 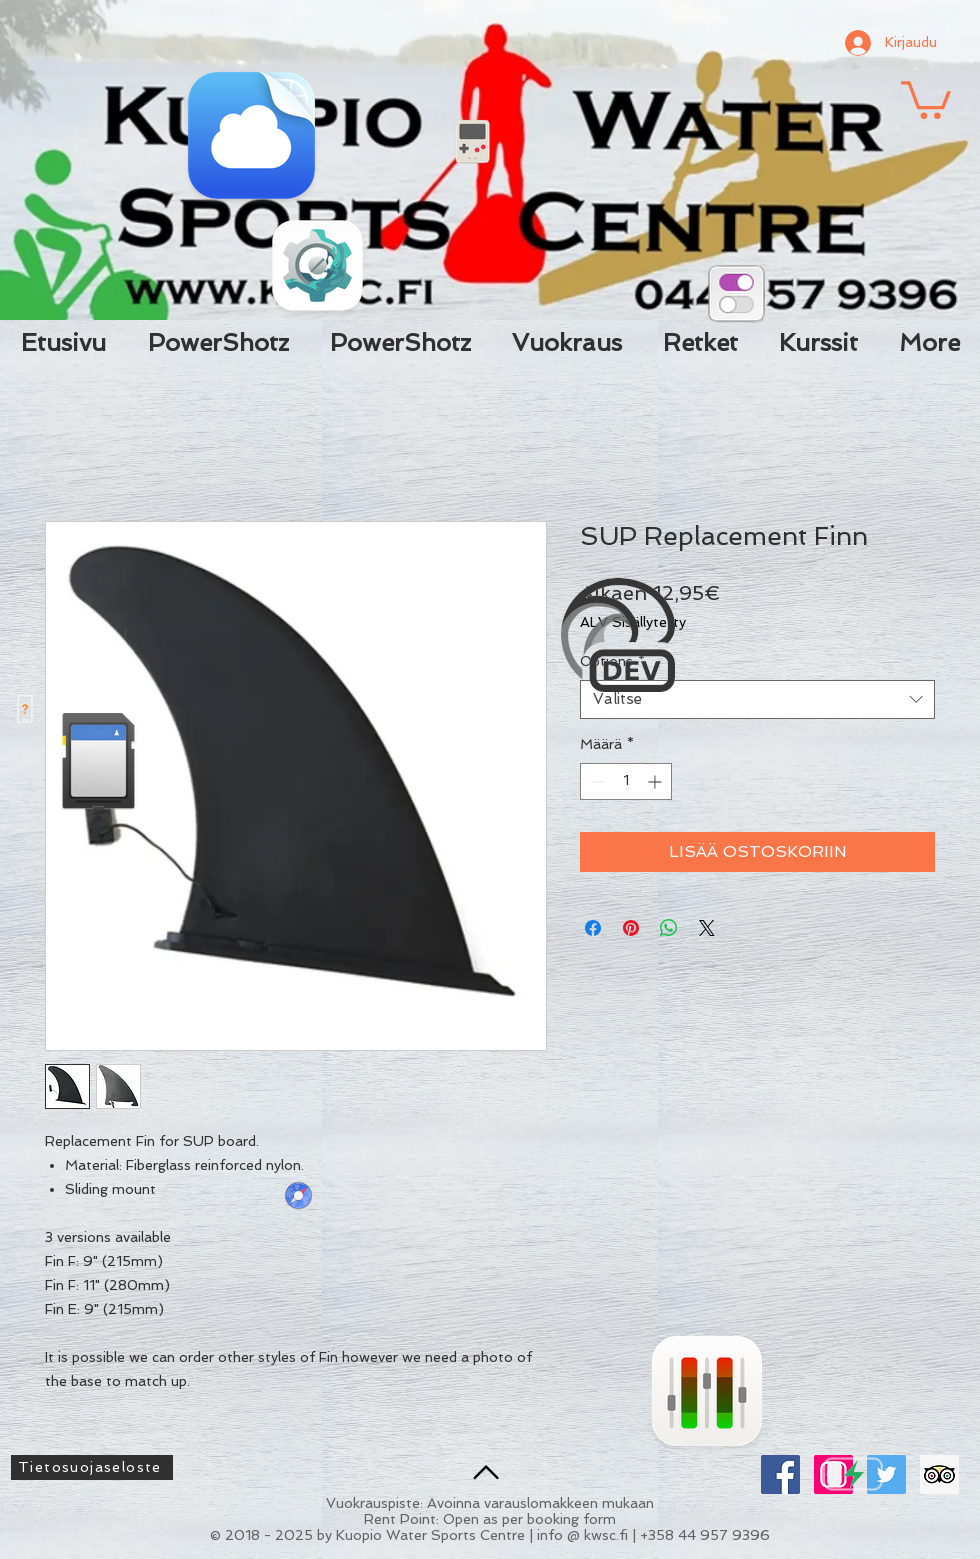 I want to click on open jacobdev application, so click(x=317, y=265).